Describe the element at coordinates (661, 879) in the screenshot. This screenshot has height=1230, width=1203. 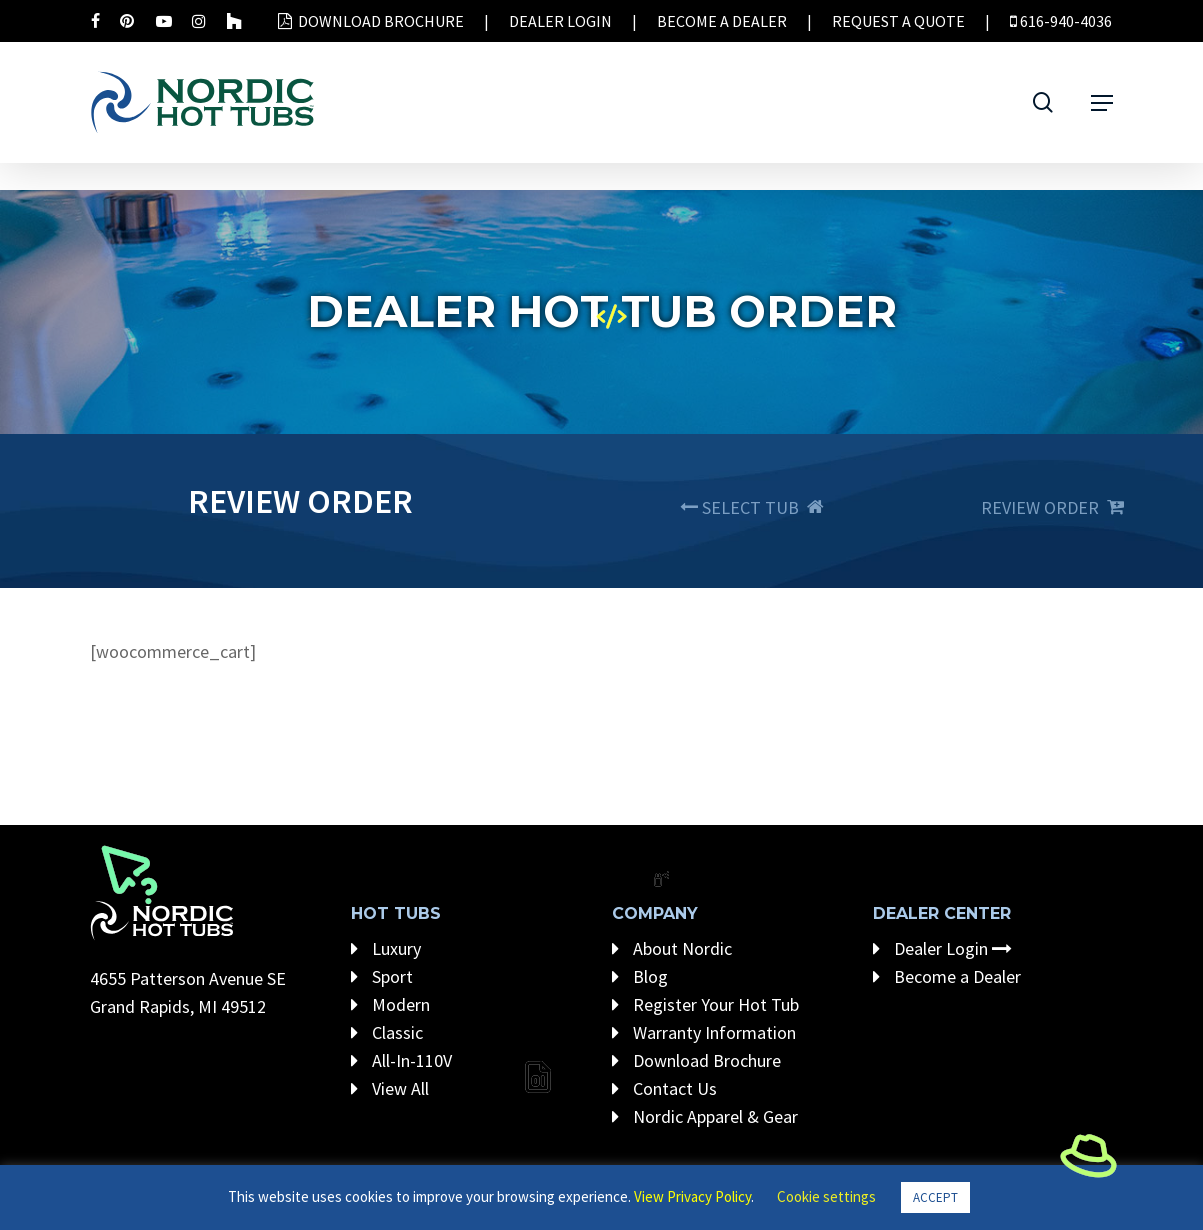
I see `apply spray or mist effect` at that location.